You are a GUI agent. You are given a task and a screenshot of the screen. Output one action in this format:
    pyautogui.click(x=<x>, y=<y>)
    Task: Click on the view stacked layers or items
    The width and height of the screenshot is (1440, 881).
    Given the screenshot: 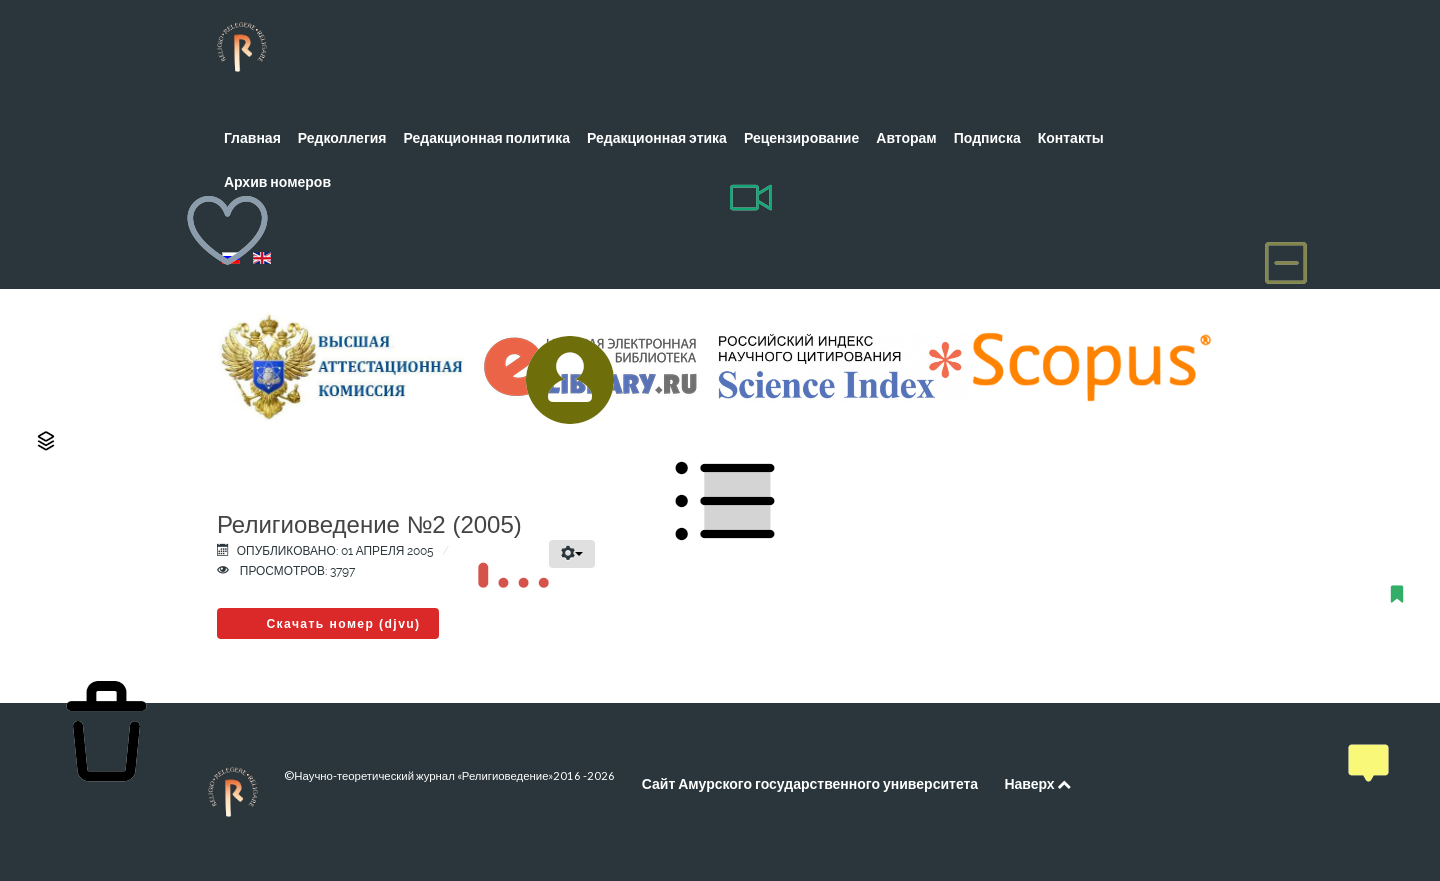 What is the action you would take?
    pyautogui.click(x=46, y=441)
    